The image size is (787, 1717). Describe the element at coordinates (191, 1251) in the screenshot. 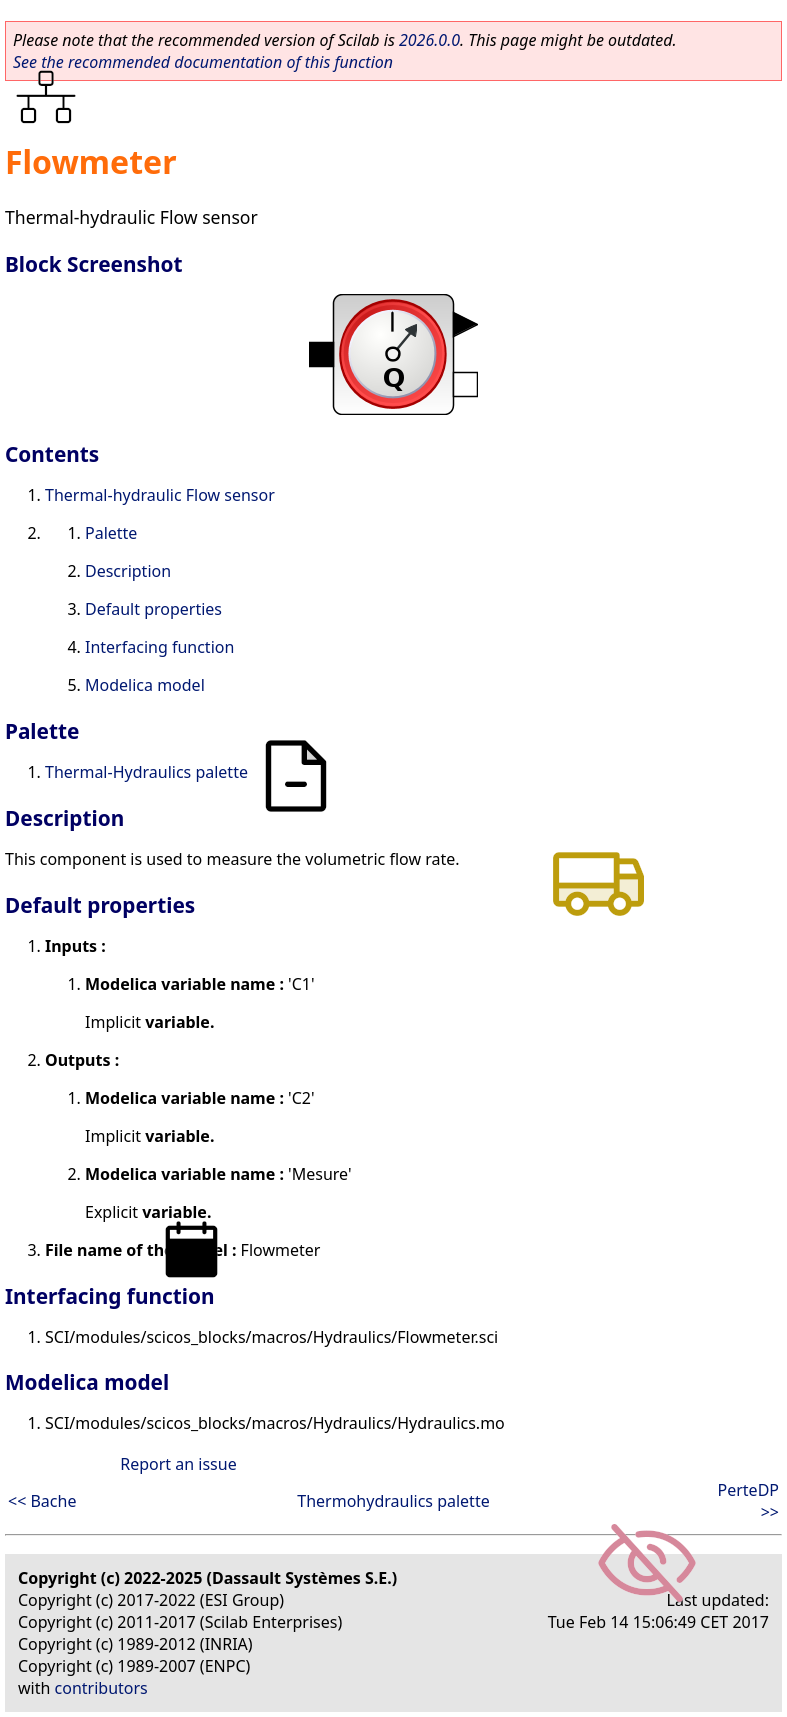

I see `view calendar or schedule` at that location.